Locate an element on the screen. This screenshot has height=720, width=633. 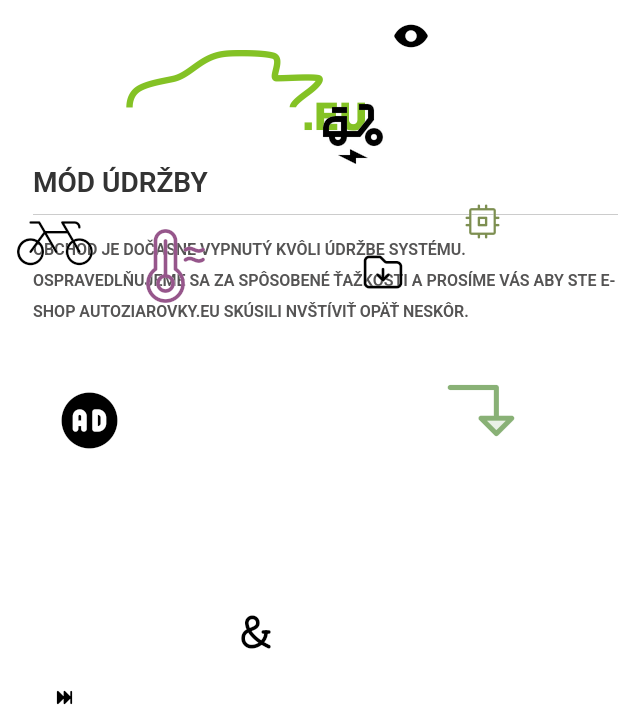
indicates sponsored or advertisement content is located at coordinates (89, 420).